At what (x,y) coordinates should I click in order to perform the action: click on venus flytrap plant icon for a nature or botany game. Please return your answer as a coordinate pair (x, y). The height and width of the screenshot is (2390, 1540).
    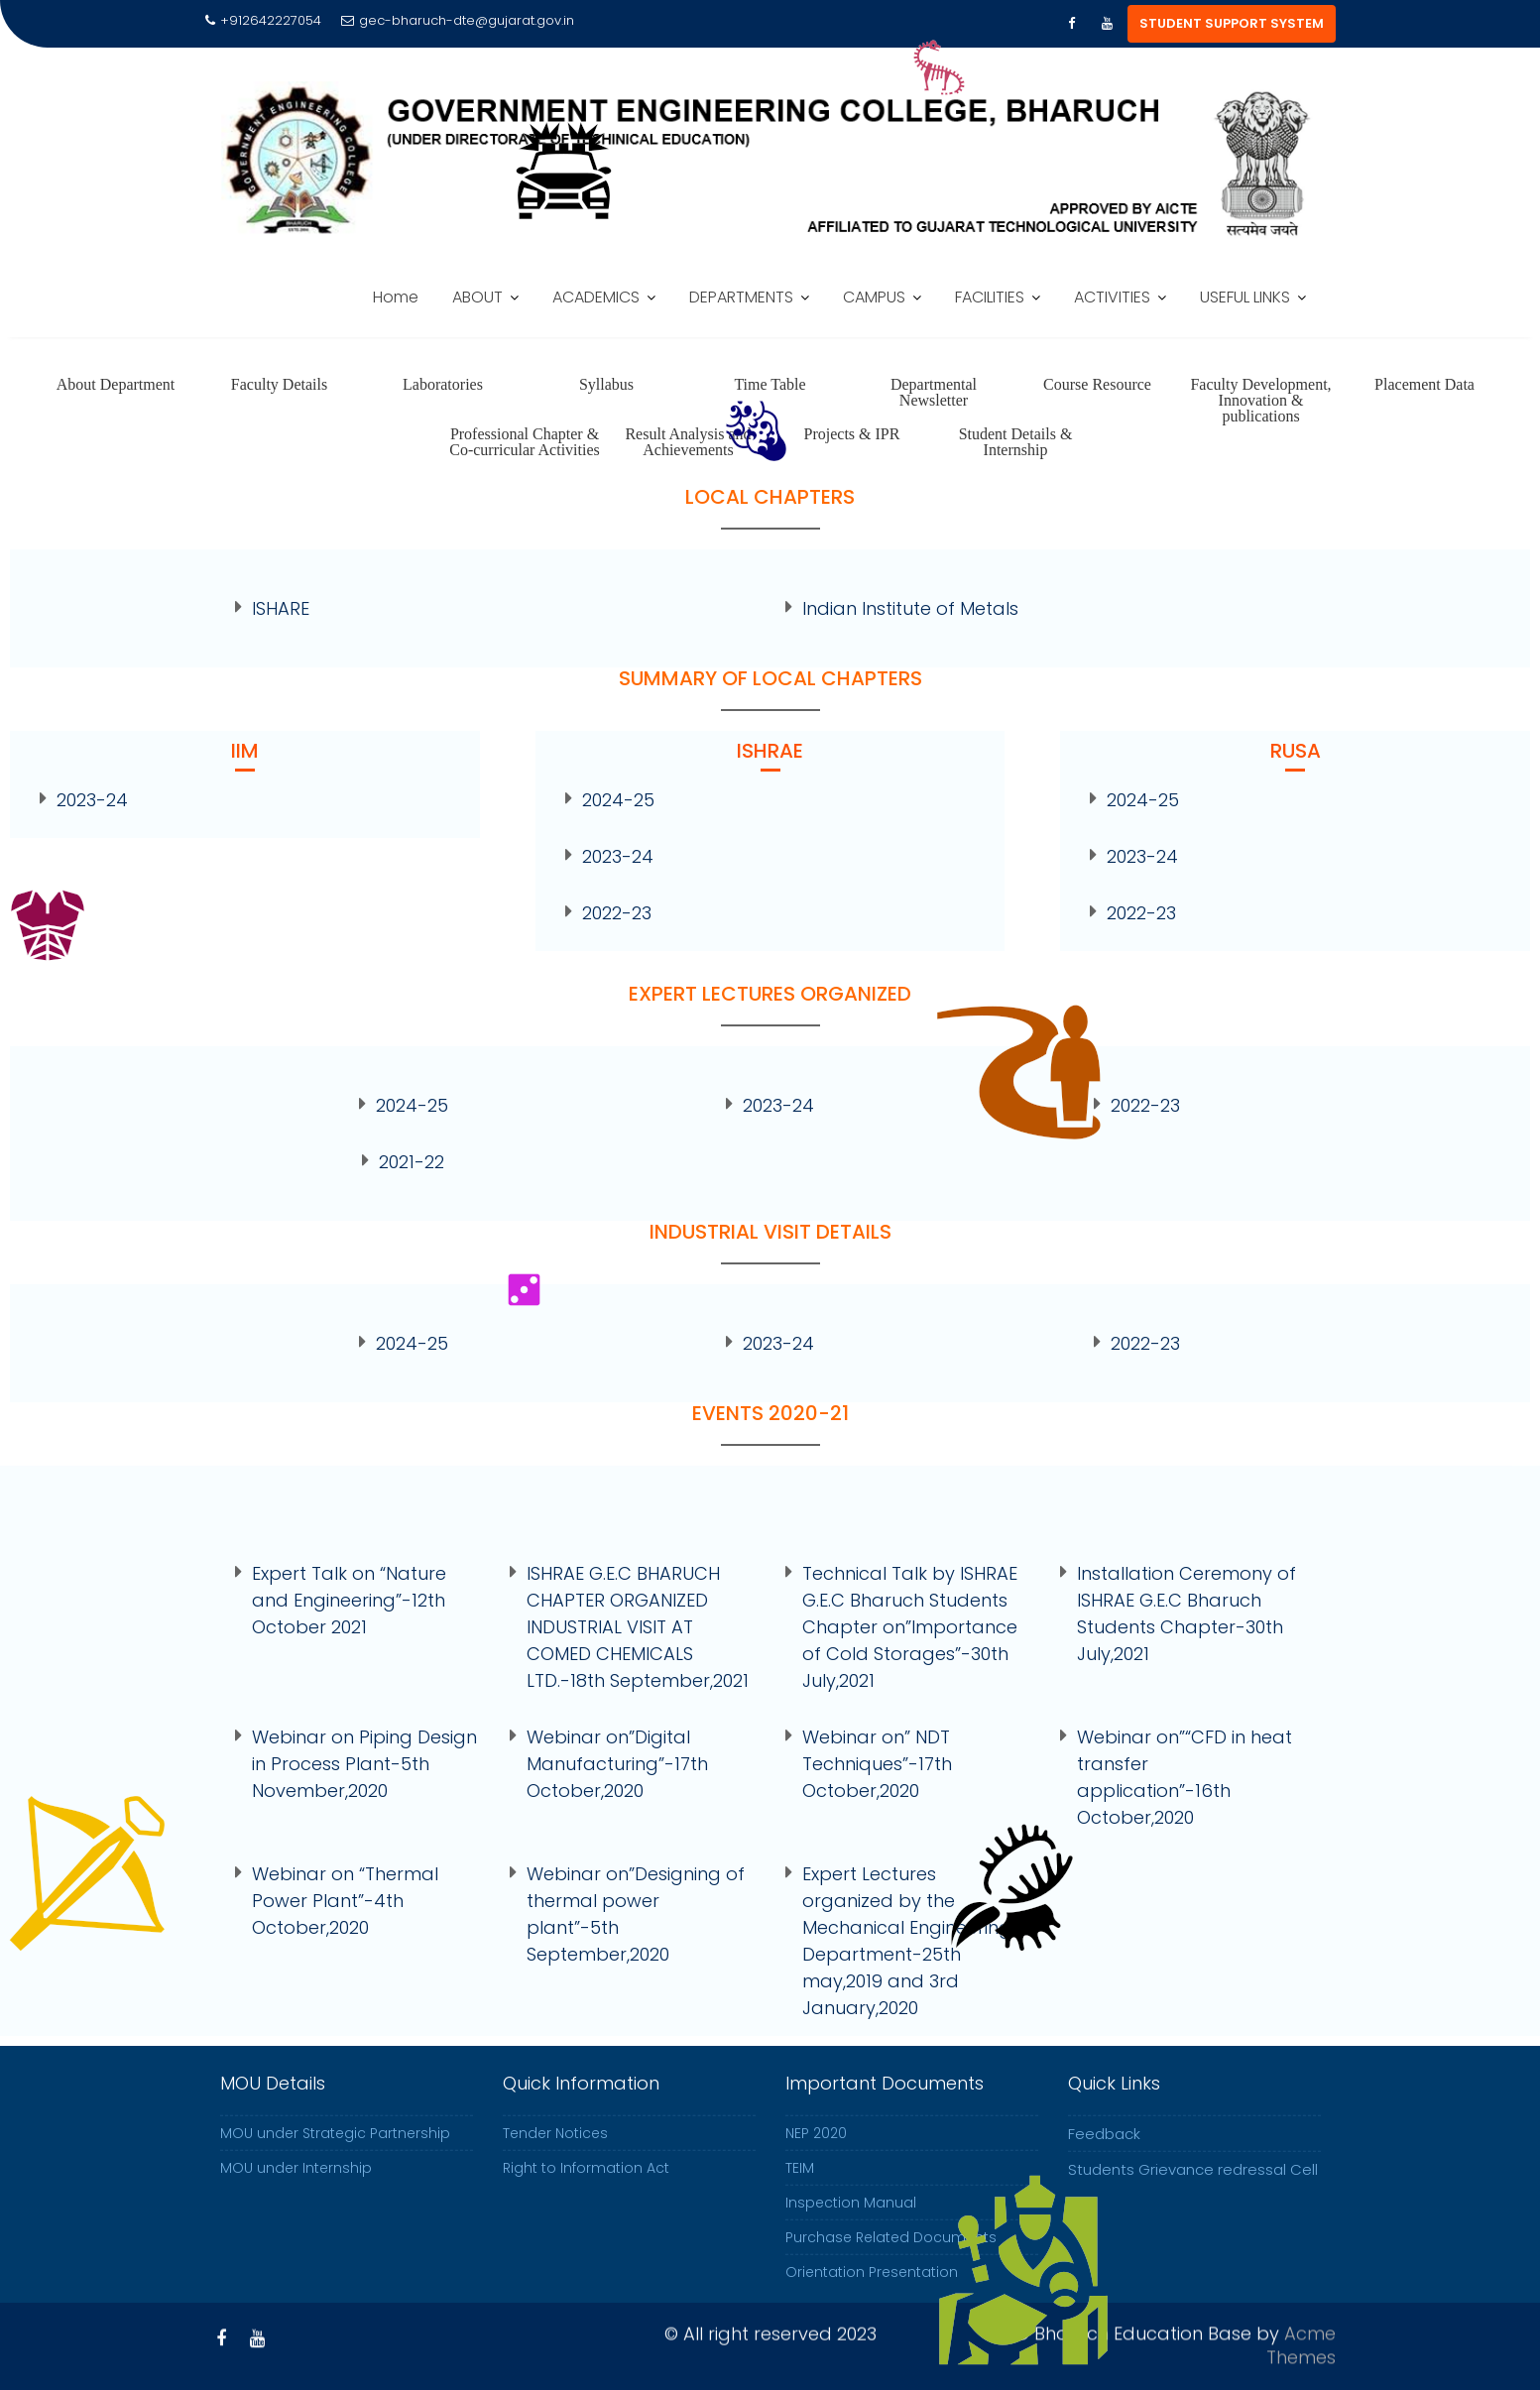
    Looking at the image, I should click on (1012, 1884).